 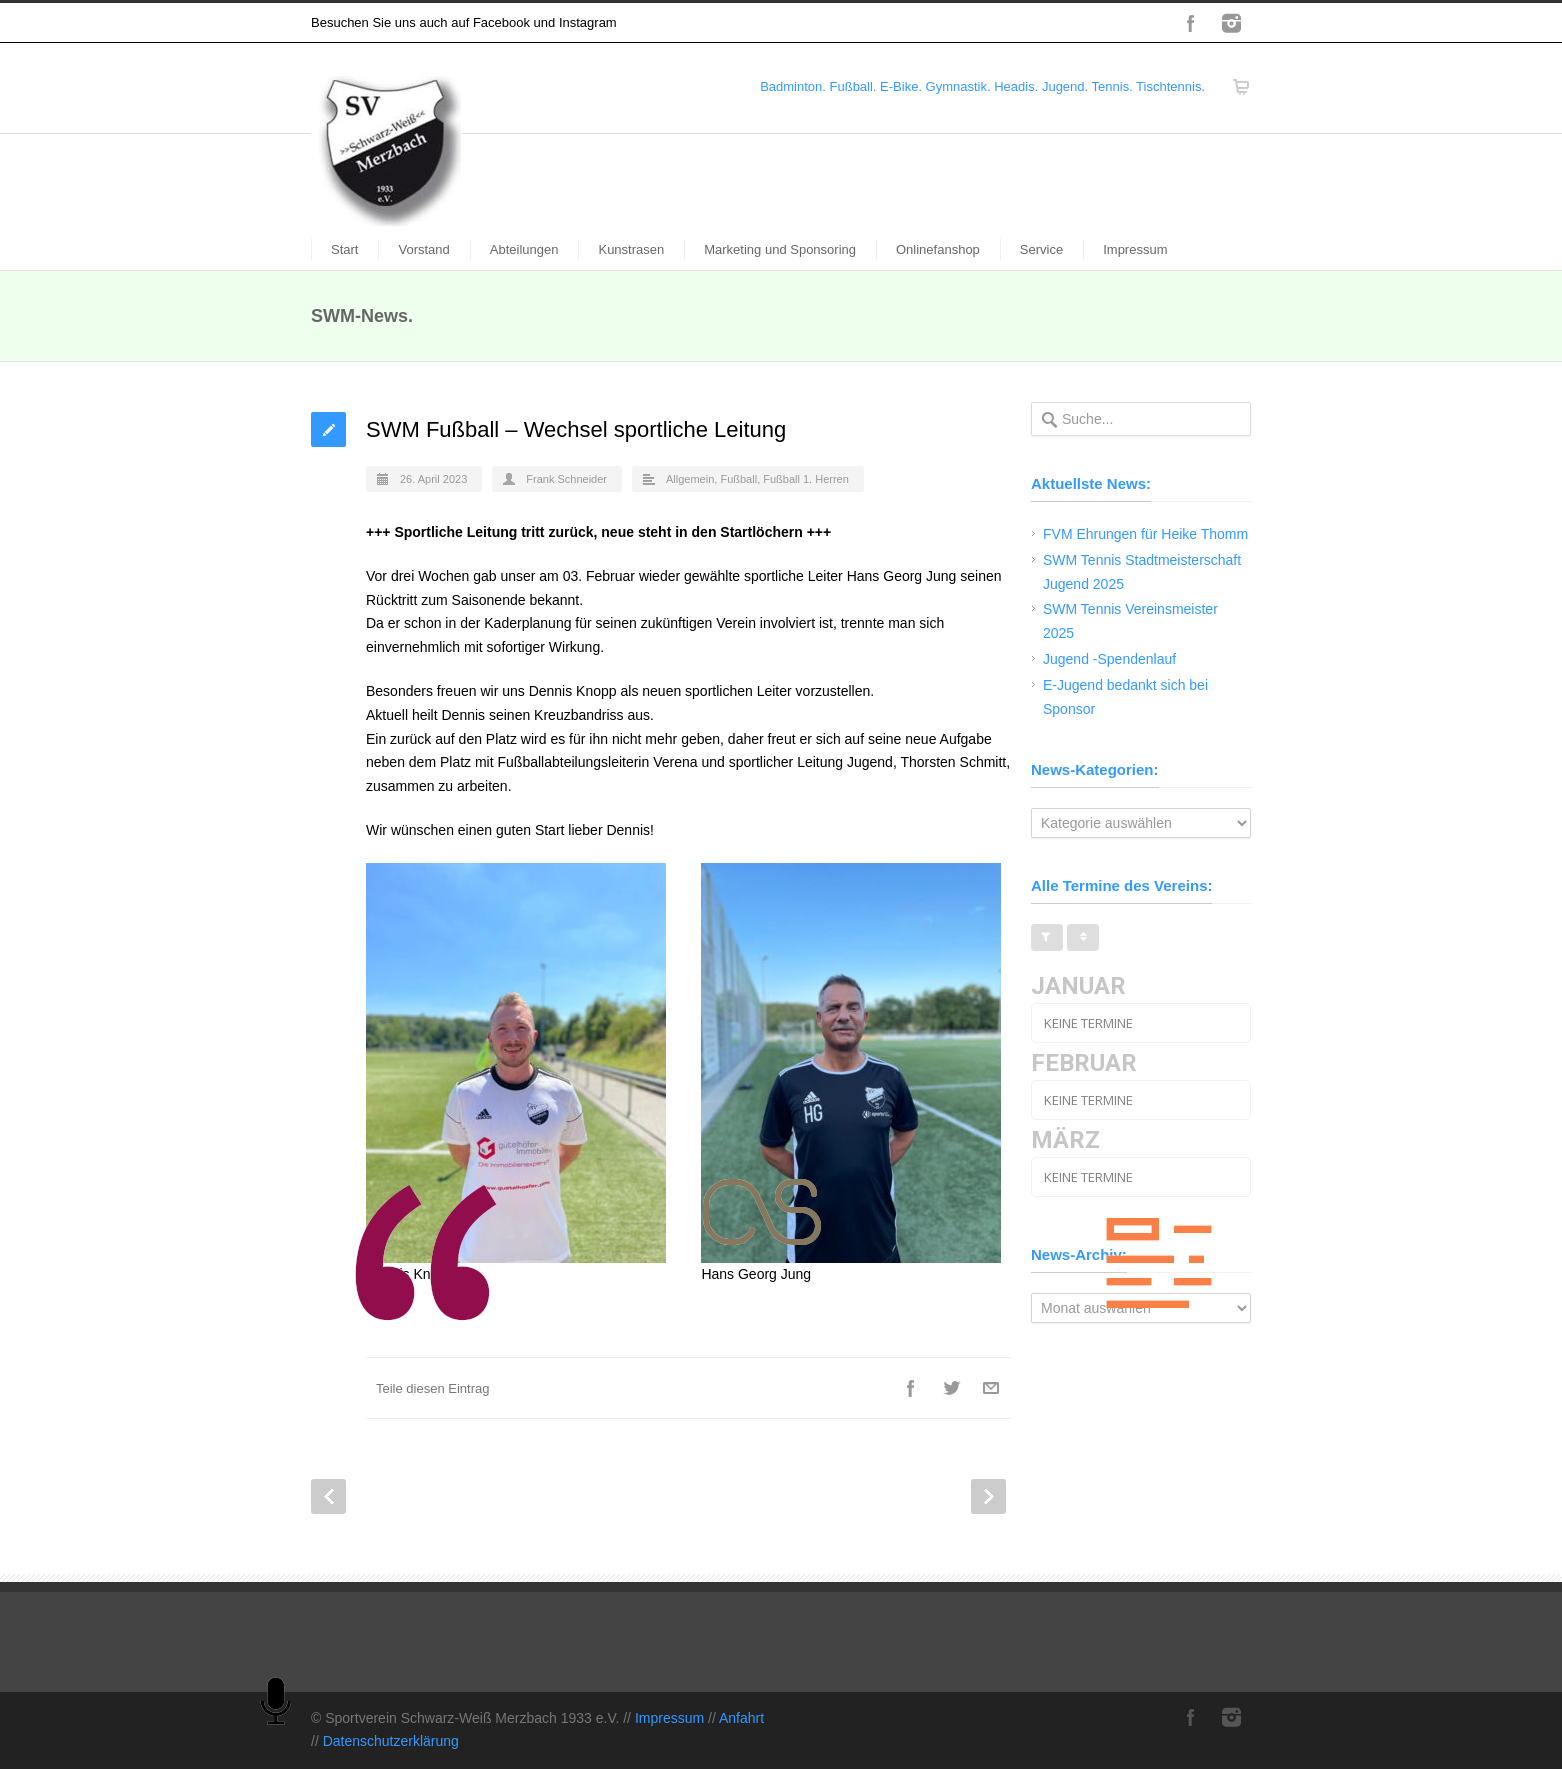 What do you see at coordinates (1159, 1263) in the screenshot?
I see `indicates a keyword or reserved word in code` at bounding box center [1159, 1263].